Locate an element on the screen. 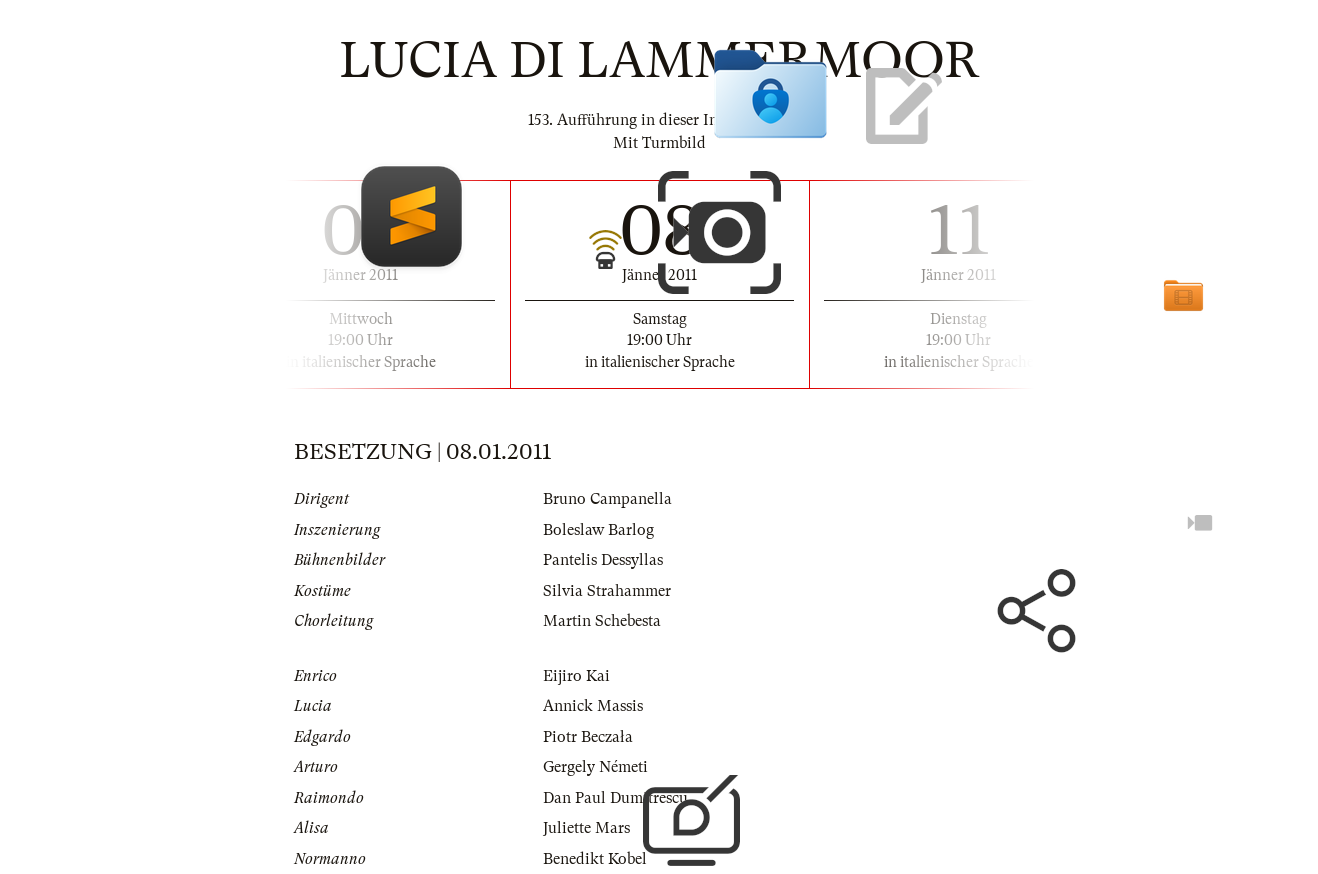 Image resolution: width=1318 pixels, height=874 pixels. start screen recording with Kooha is located at coordinates (719, 232).